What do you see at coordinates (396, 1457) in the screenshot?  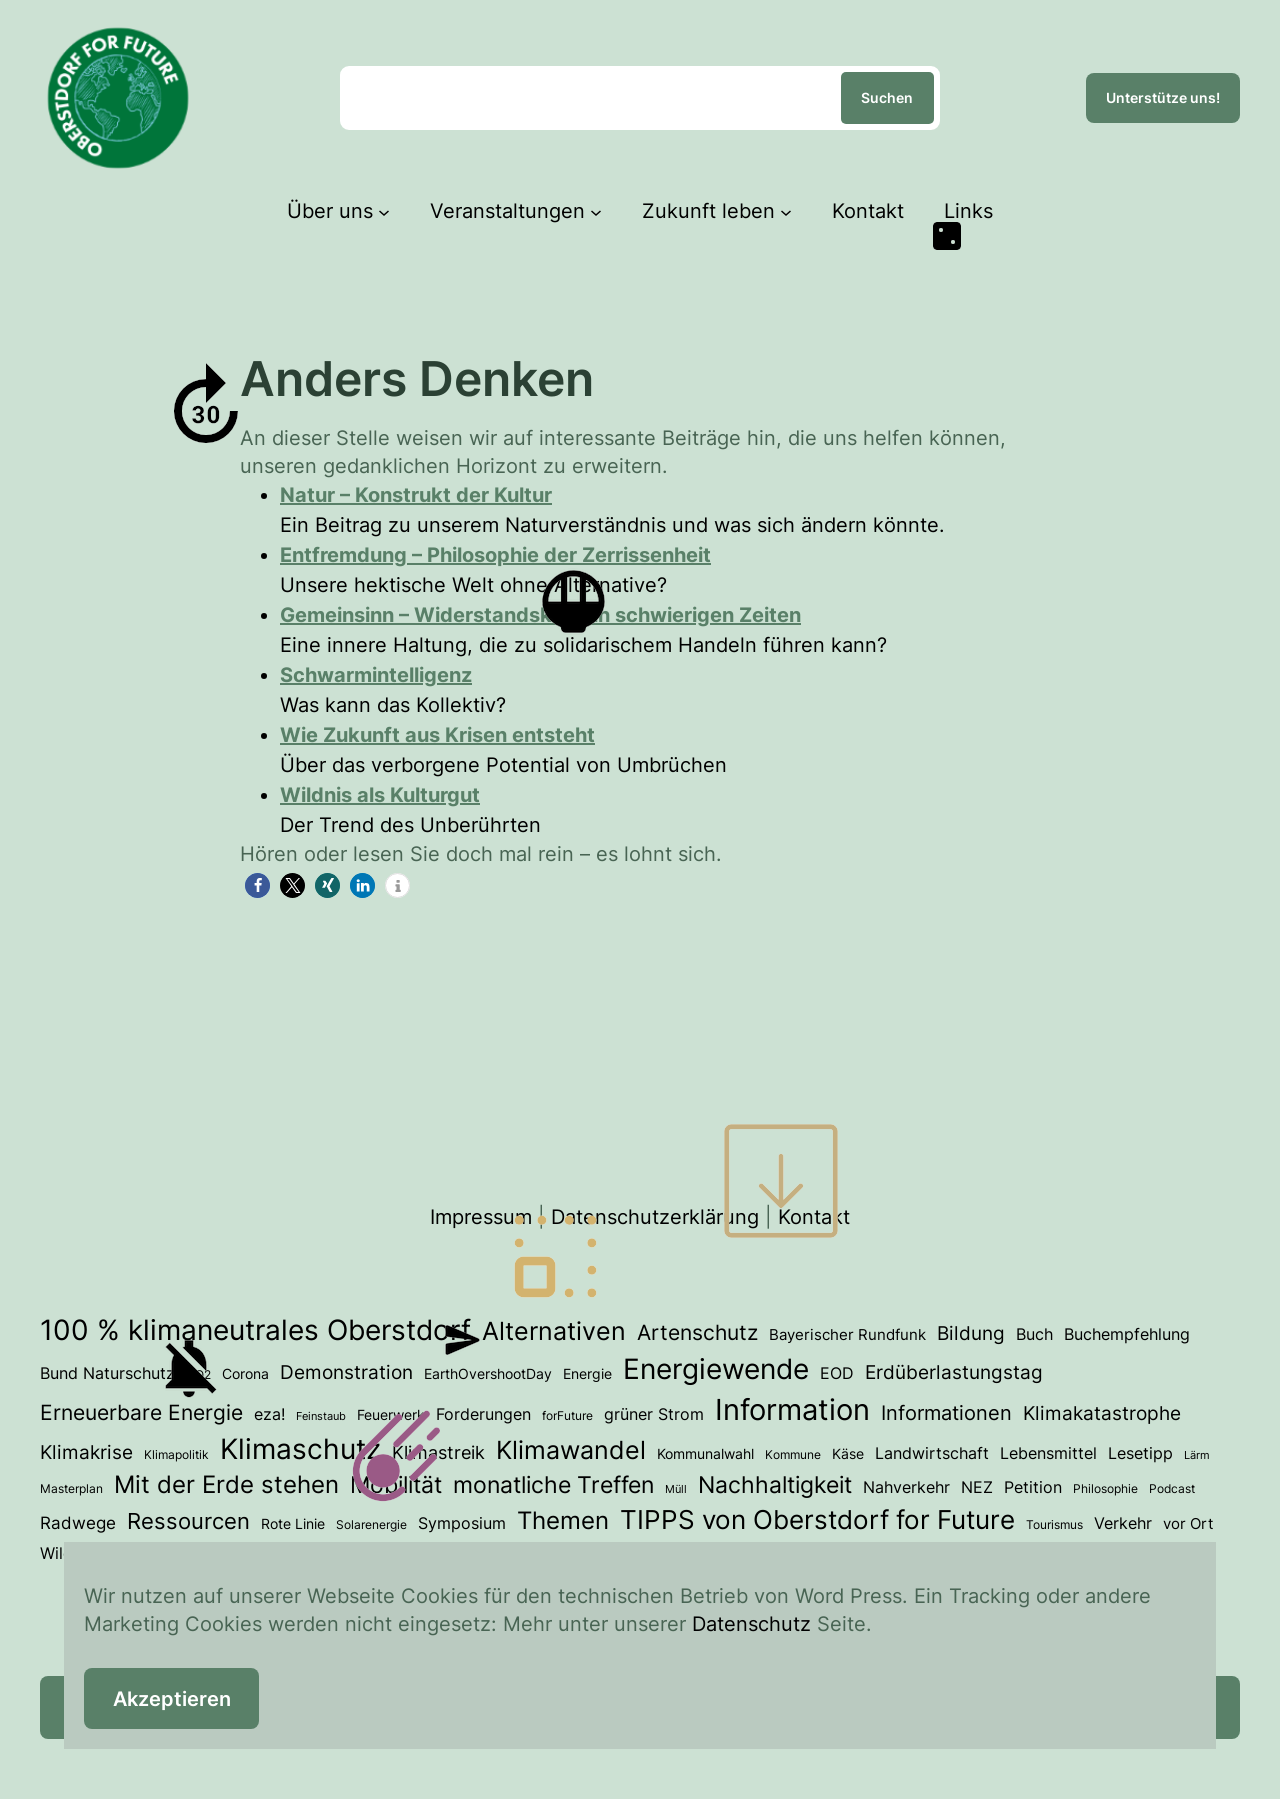 I see `indicates a trending or viral item` at bounding box center [396, 1457].